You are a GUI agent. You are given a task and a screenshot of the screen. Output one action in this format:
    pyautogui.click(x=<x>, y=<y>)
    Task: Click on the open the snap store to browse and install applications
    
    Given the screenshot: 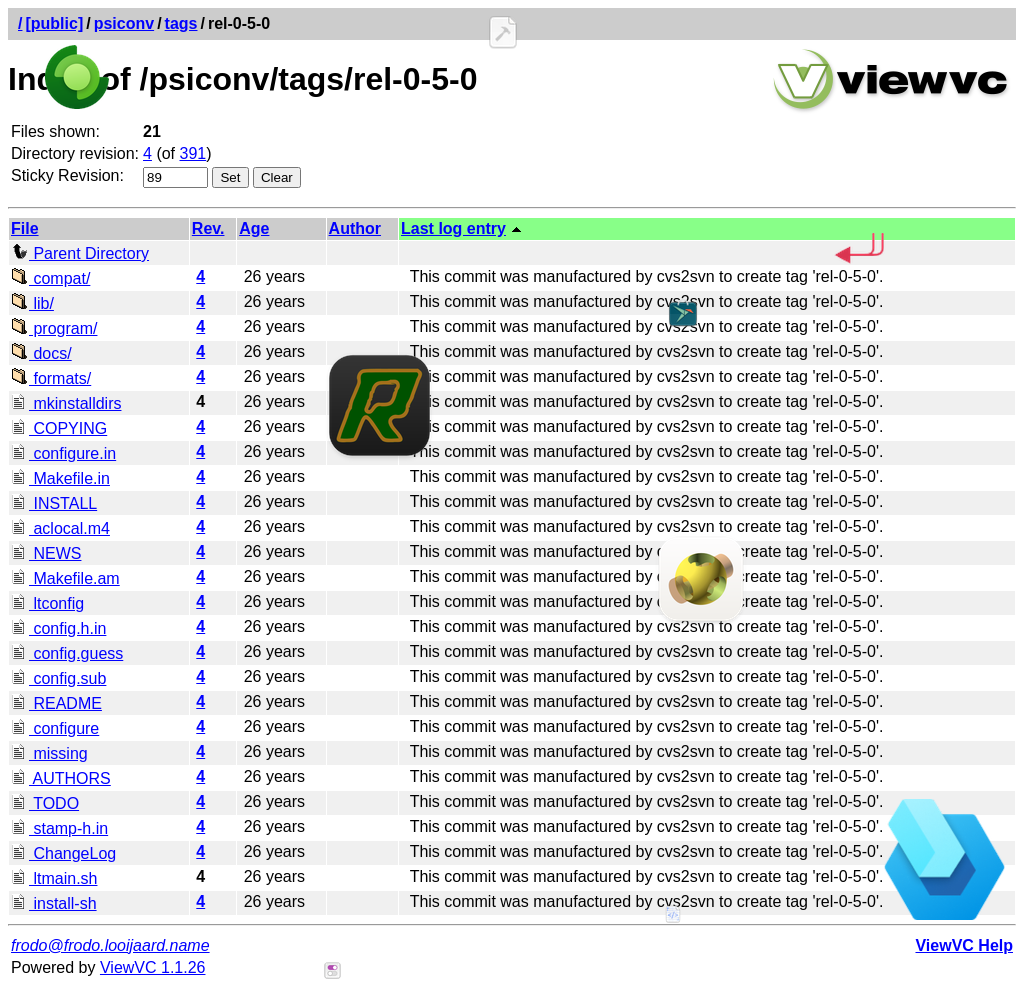 What is the action you would take?
    pyautogui.click(x=683, y=314)
    